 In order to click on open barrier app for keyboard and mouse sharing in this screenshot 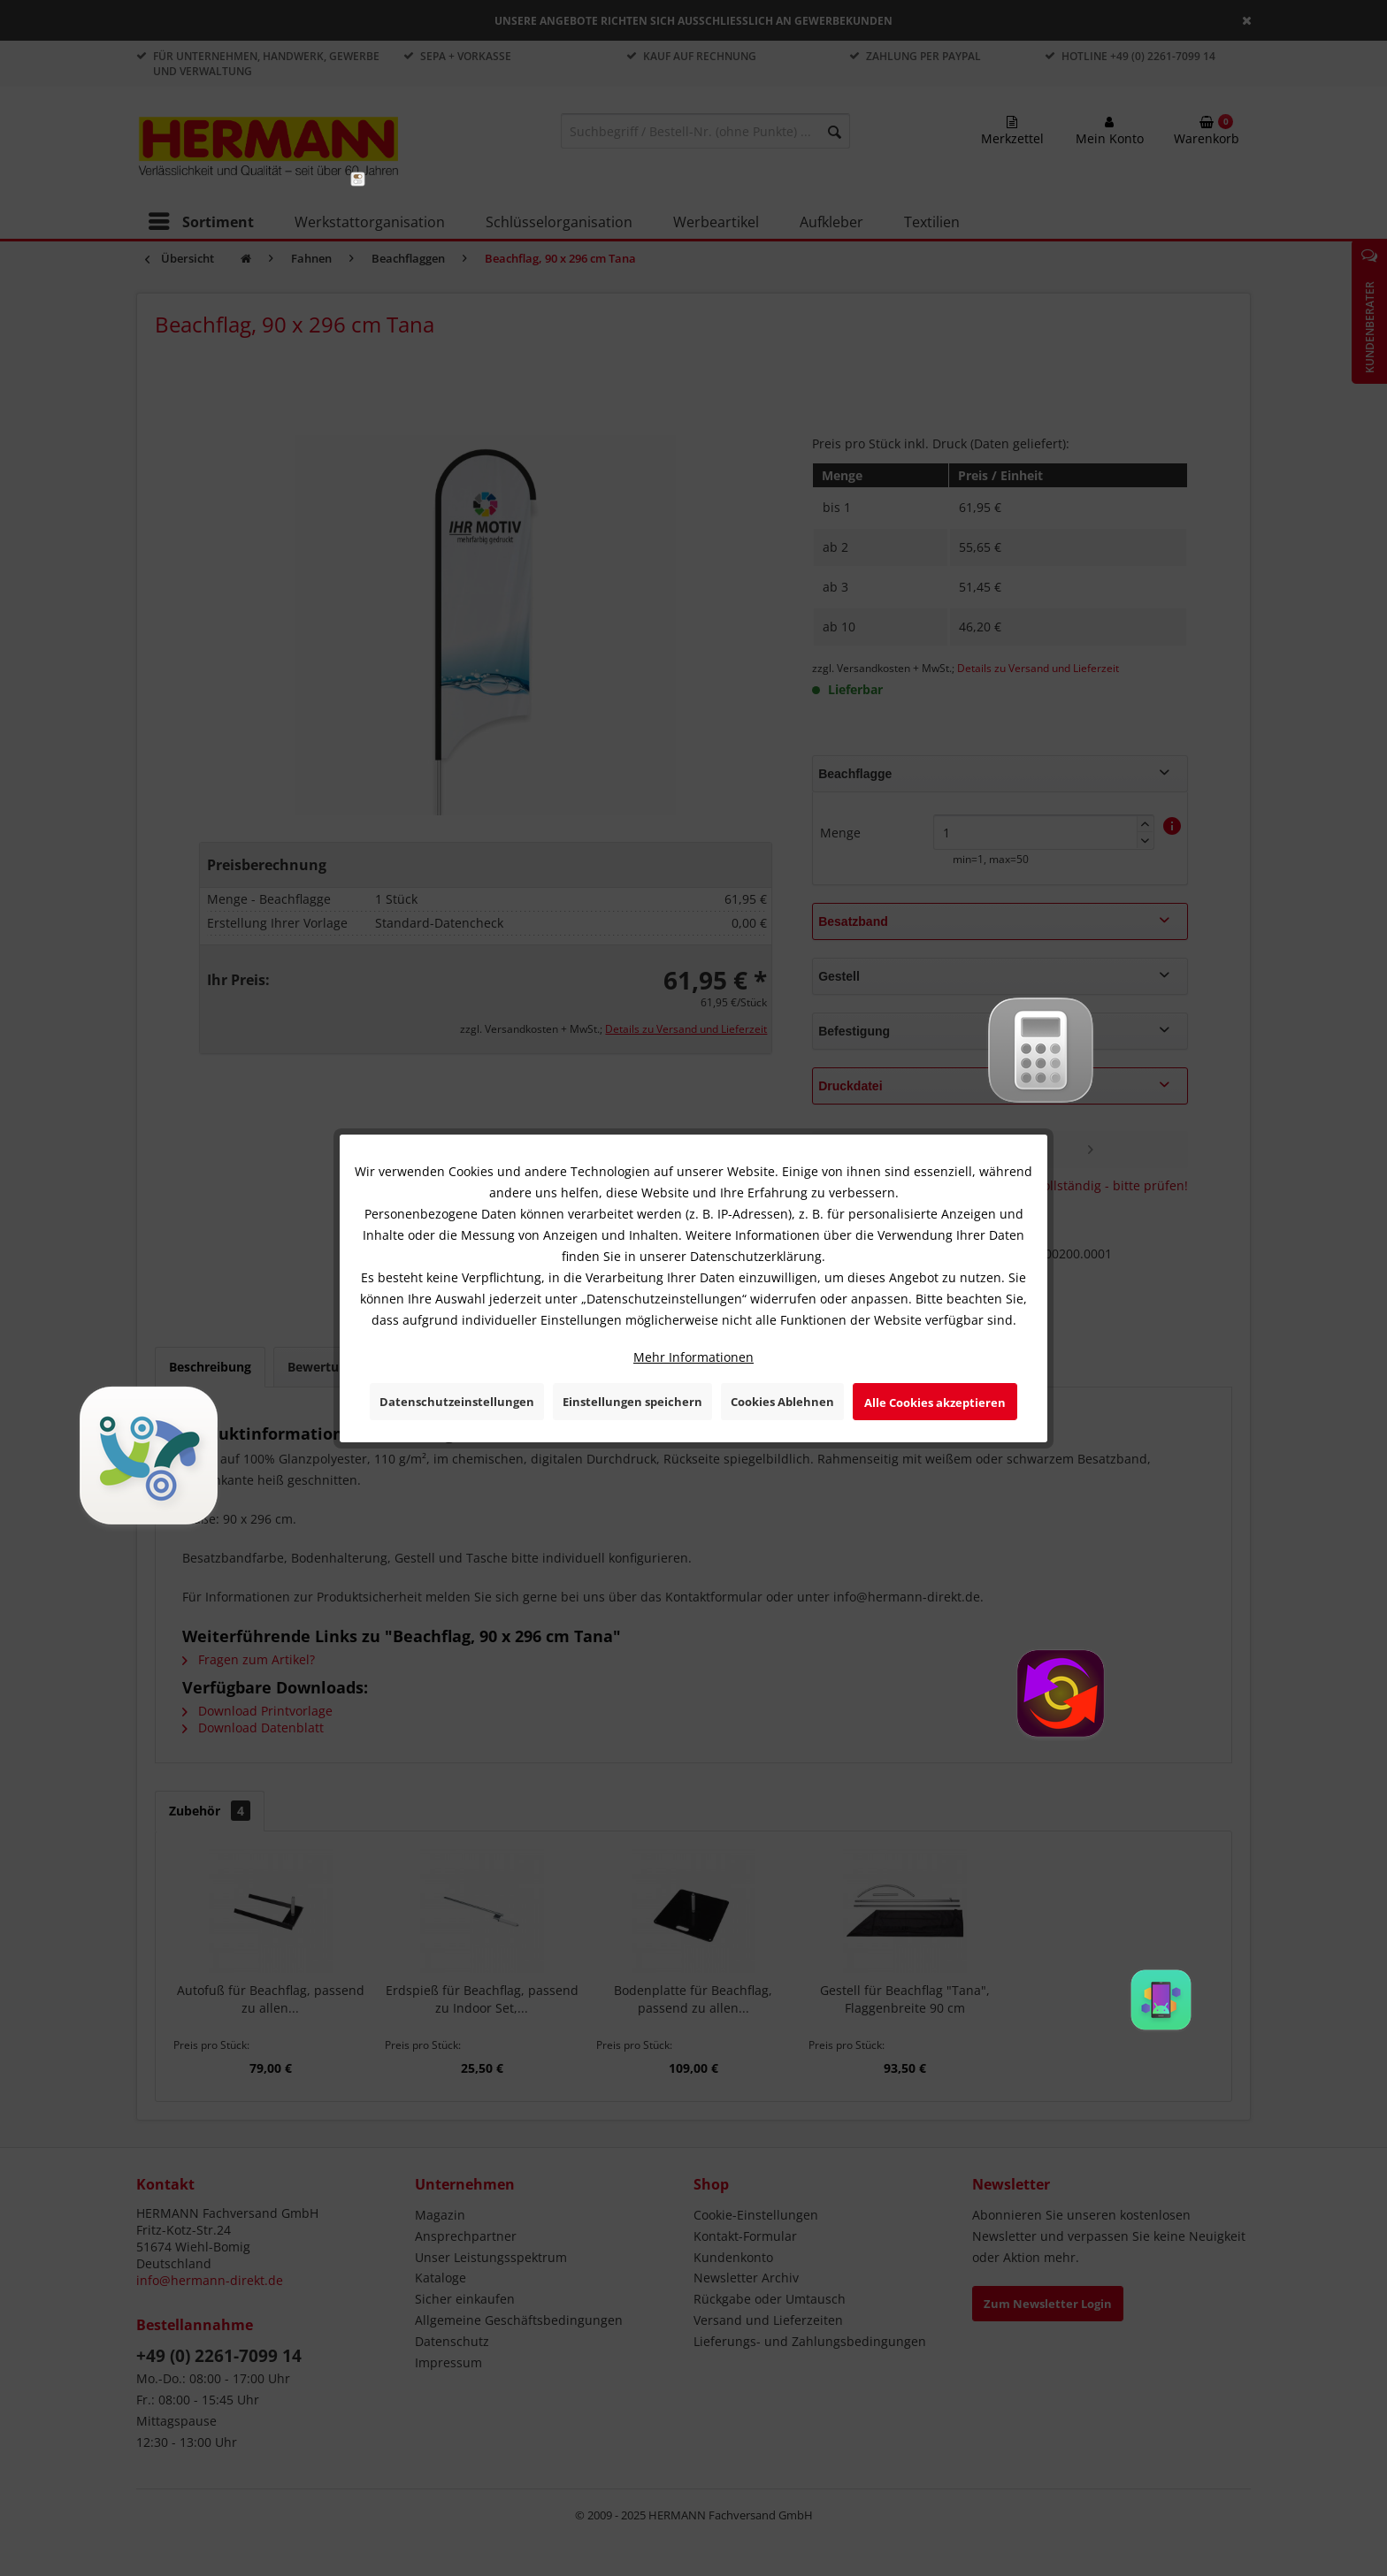, I will do `click(149, 1456)`.